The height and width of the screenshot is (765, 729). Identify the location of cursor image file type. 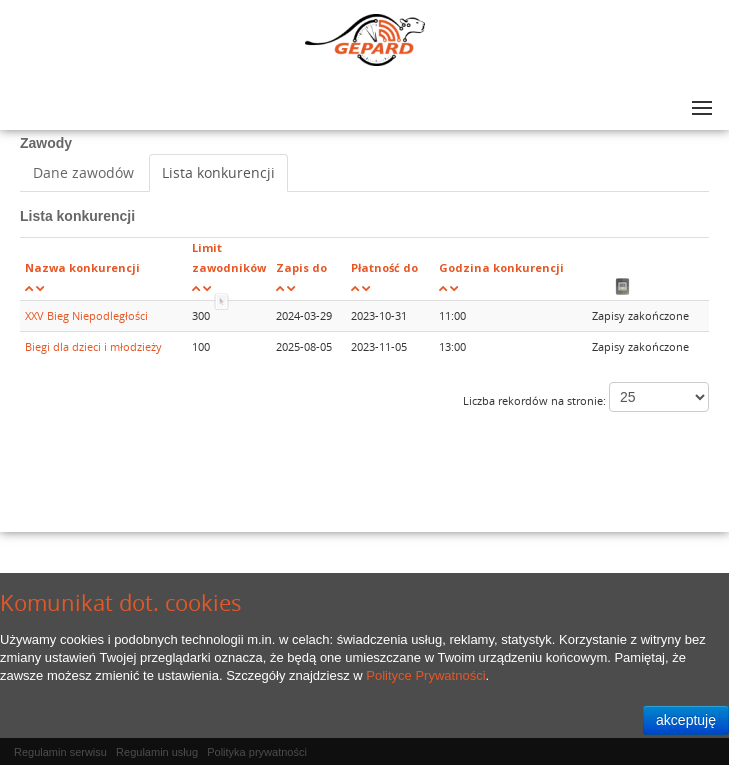
(221, 301).